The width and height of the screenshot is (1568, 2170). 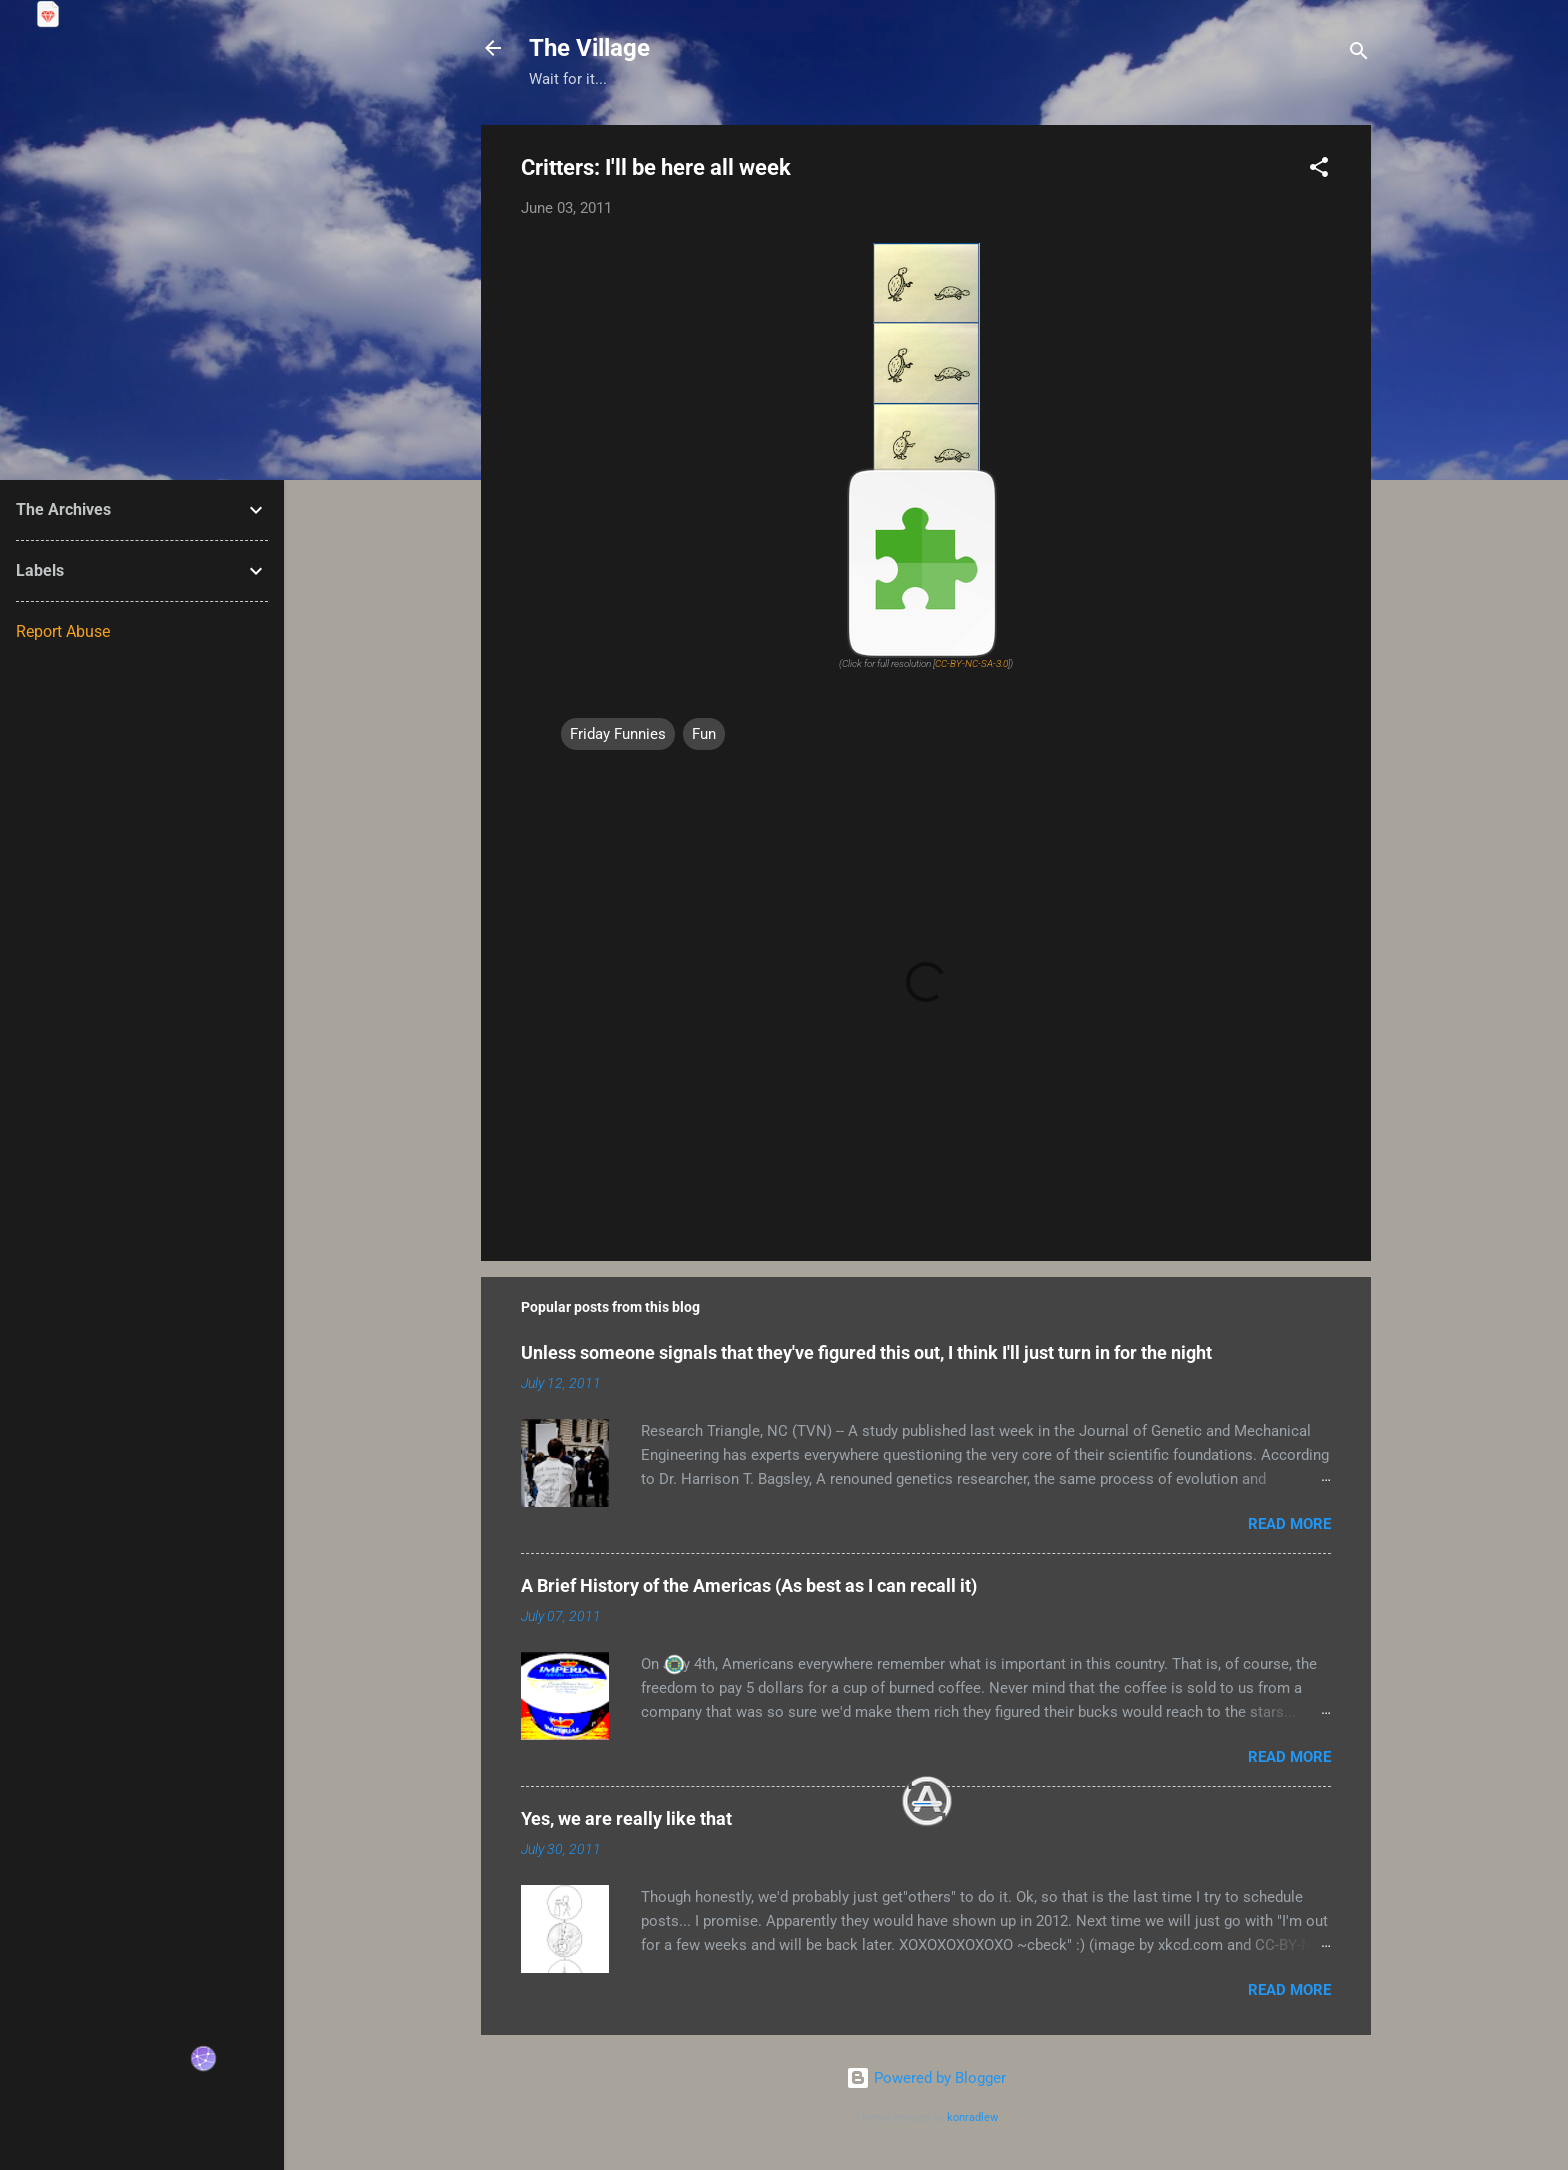 I want to click on access network workgroup or shared resources, so click(x=203, y=2058).